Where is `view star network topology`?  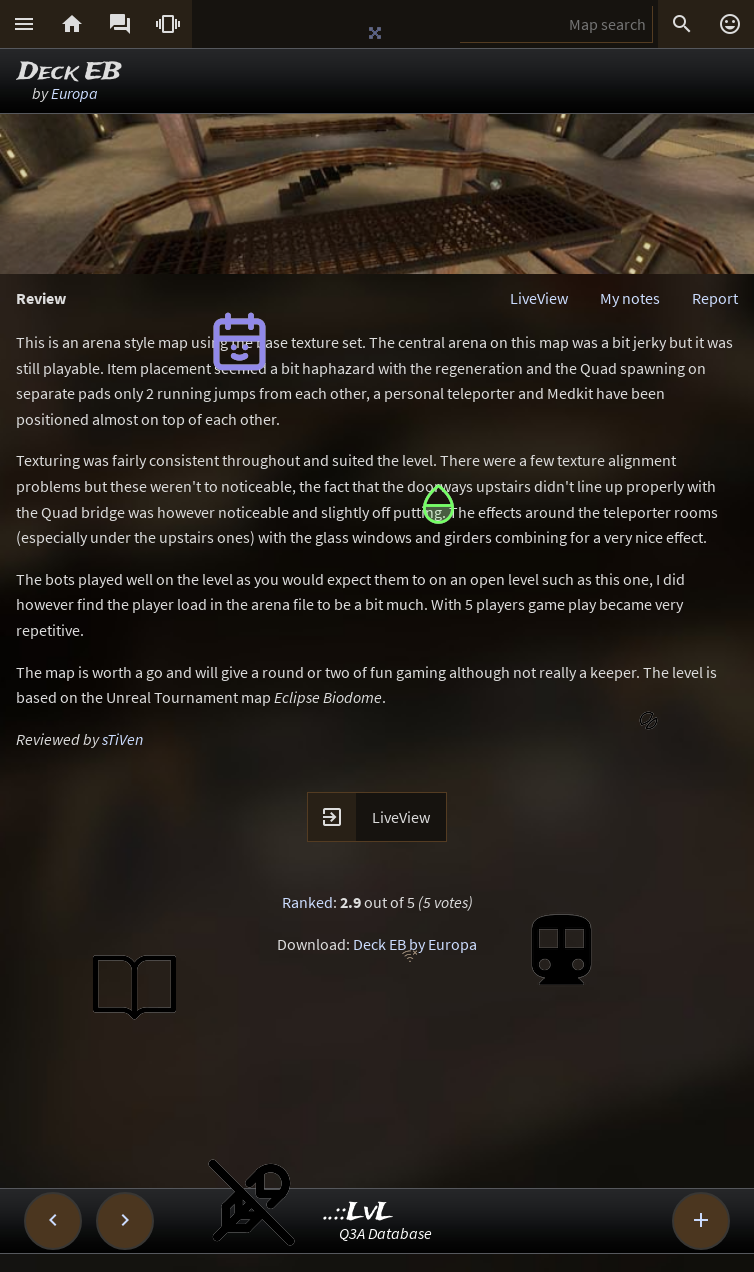
view star network topology is located at coordinates (375, 33).